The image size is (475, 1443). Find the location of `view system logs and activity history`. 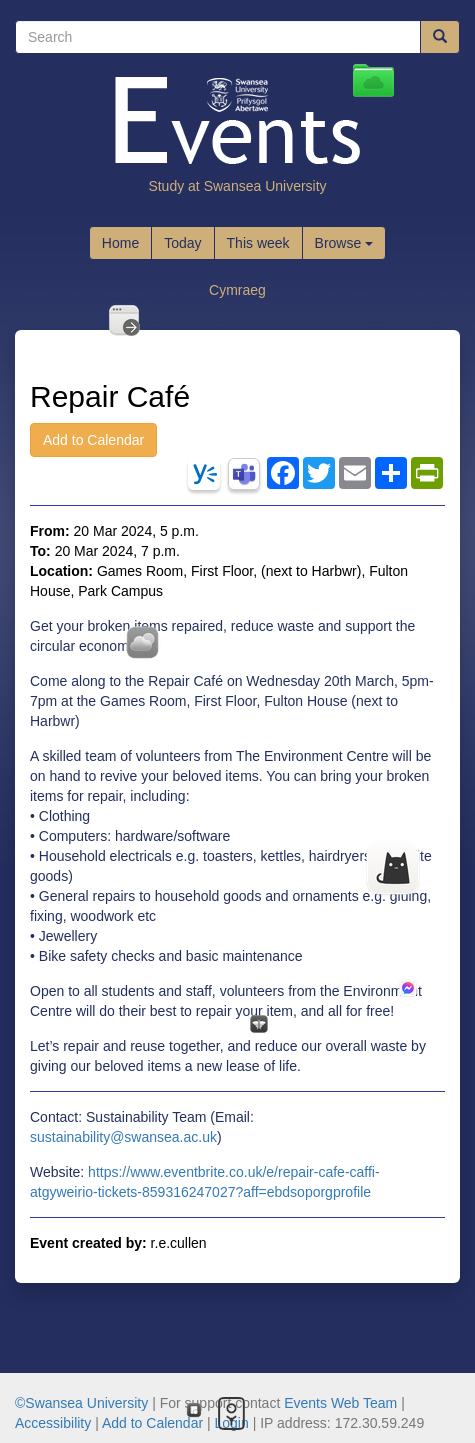

view system logs and activity history is located at coordinates (194, 1410).